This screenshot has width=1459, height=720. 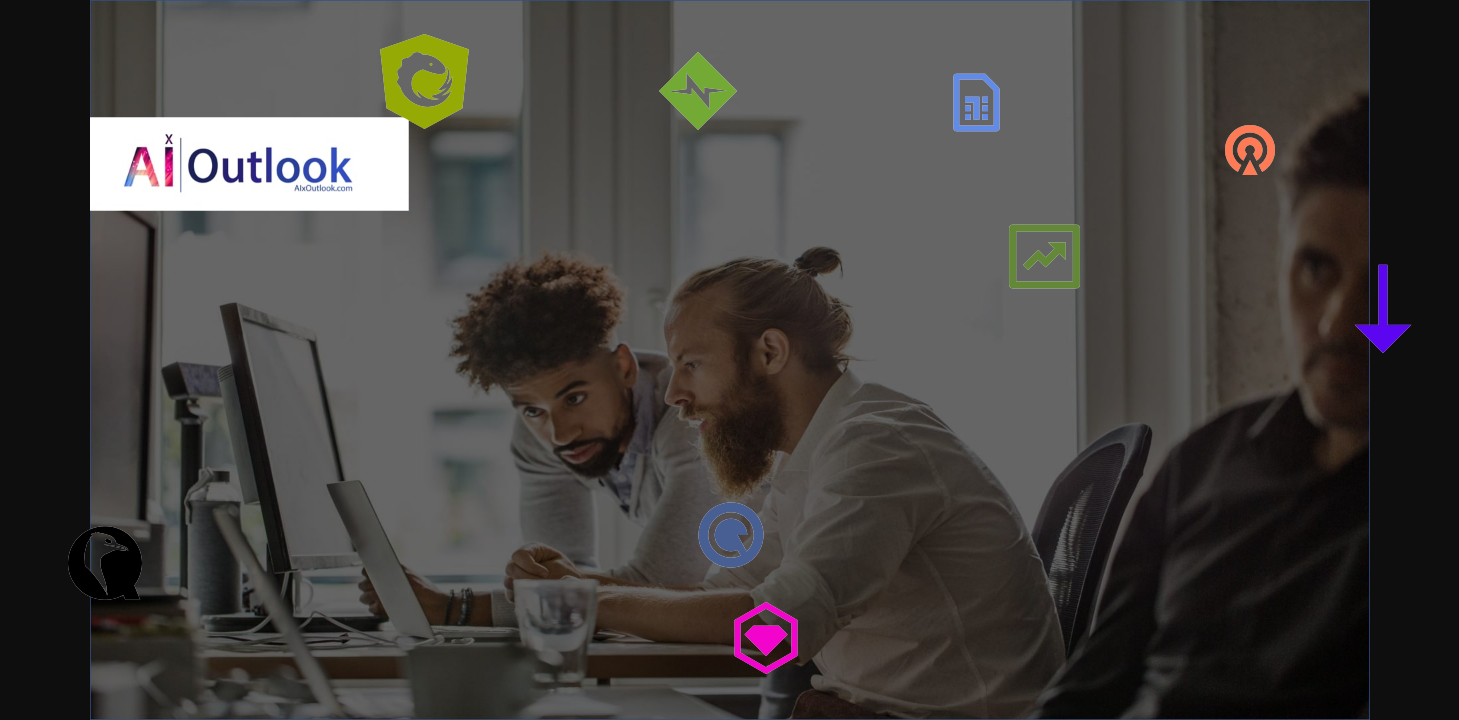 I want to click on restart or reboot the device, so click(x=731, y=535).